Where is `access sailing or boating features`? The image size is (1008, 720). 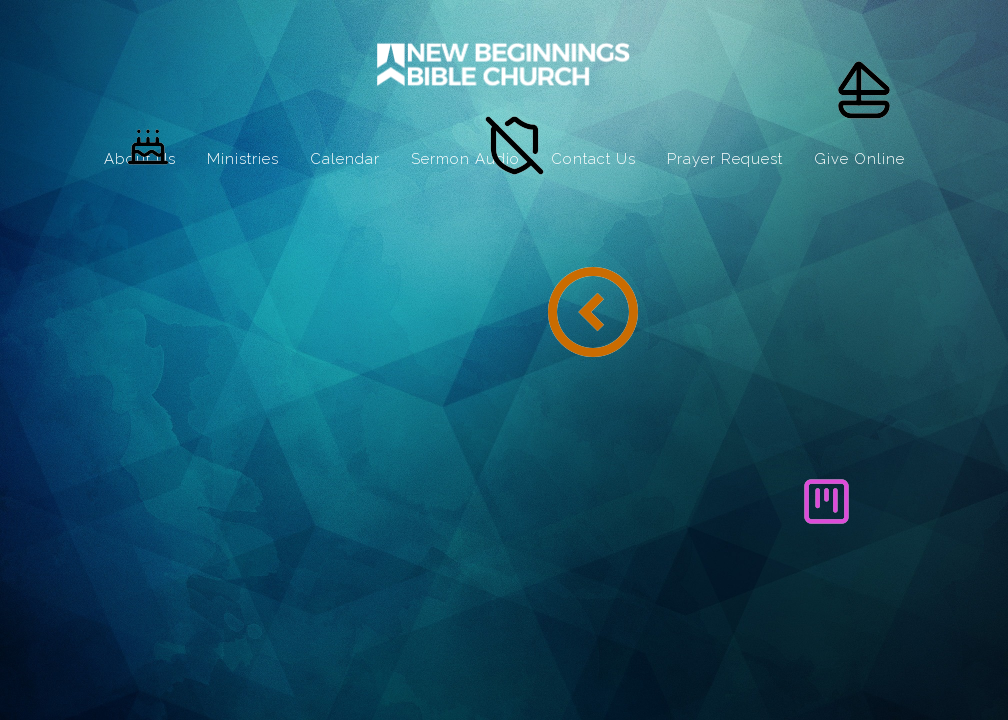
access sailing or boating features is located at coordinates (864, 90).